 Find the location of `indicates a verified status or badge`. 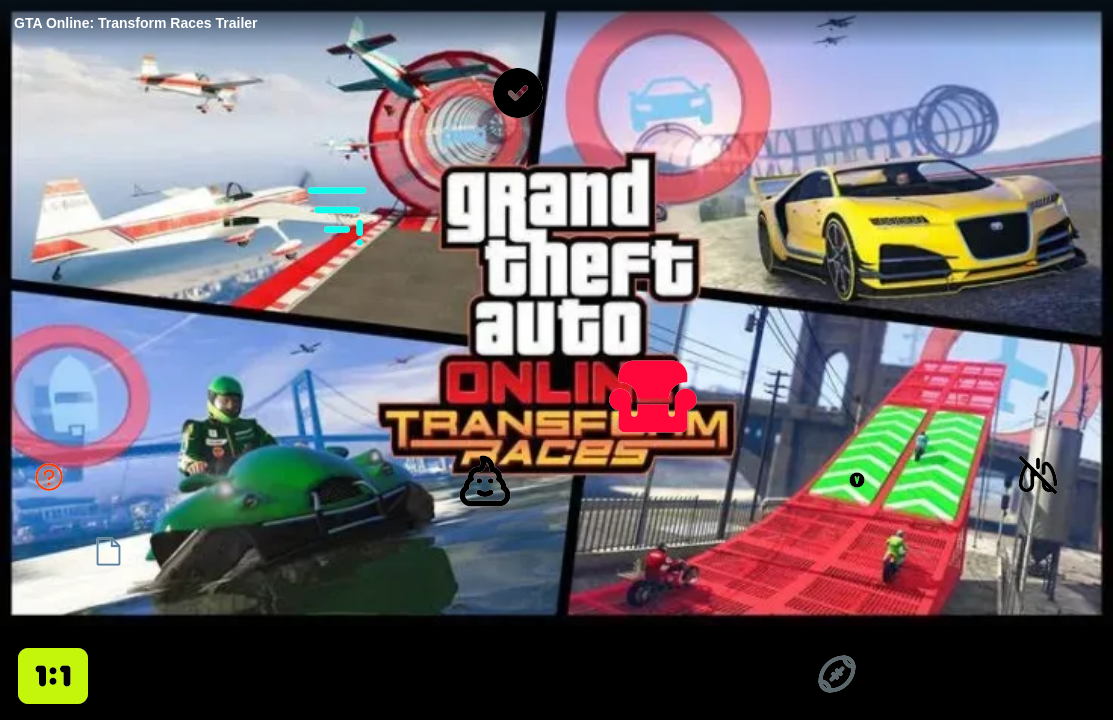

indicates a verified status or badge is located at coordinates (857, 480).